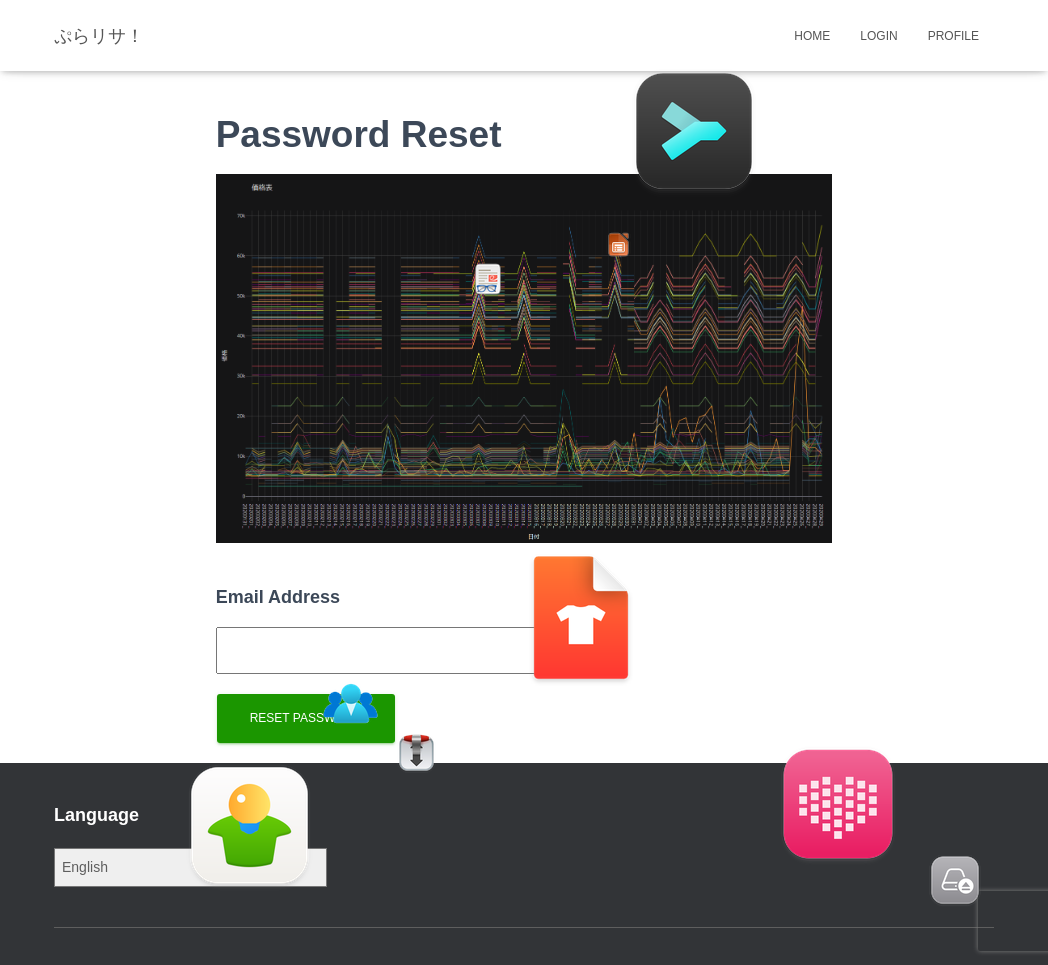 The image size is (1048, 965). Describe the element at coordinates (581, 620) in the screenshot. I see `a theme or appearance customization file` at that location.